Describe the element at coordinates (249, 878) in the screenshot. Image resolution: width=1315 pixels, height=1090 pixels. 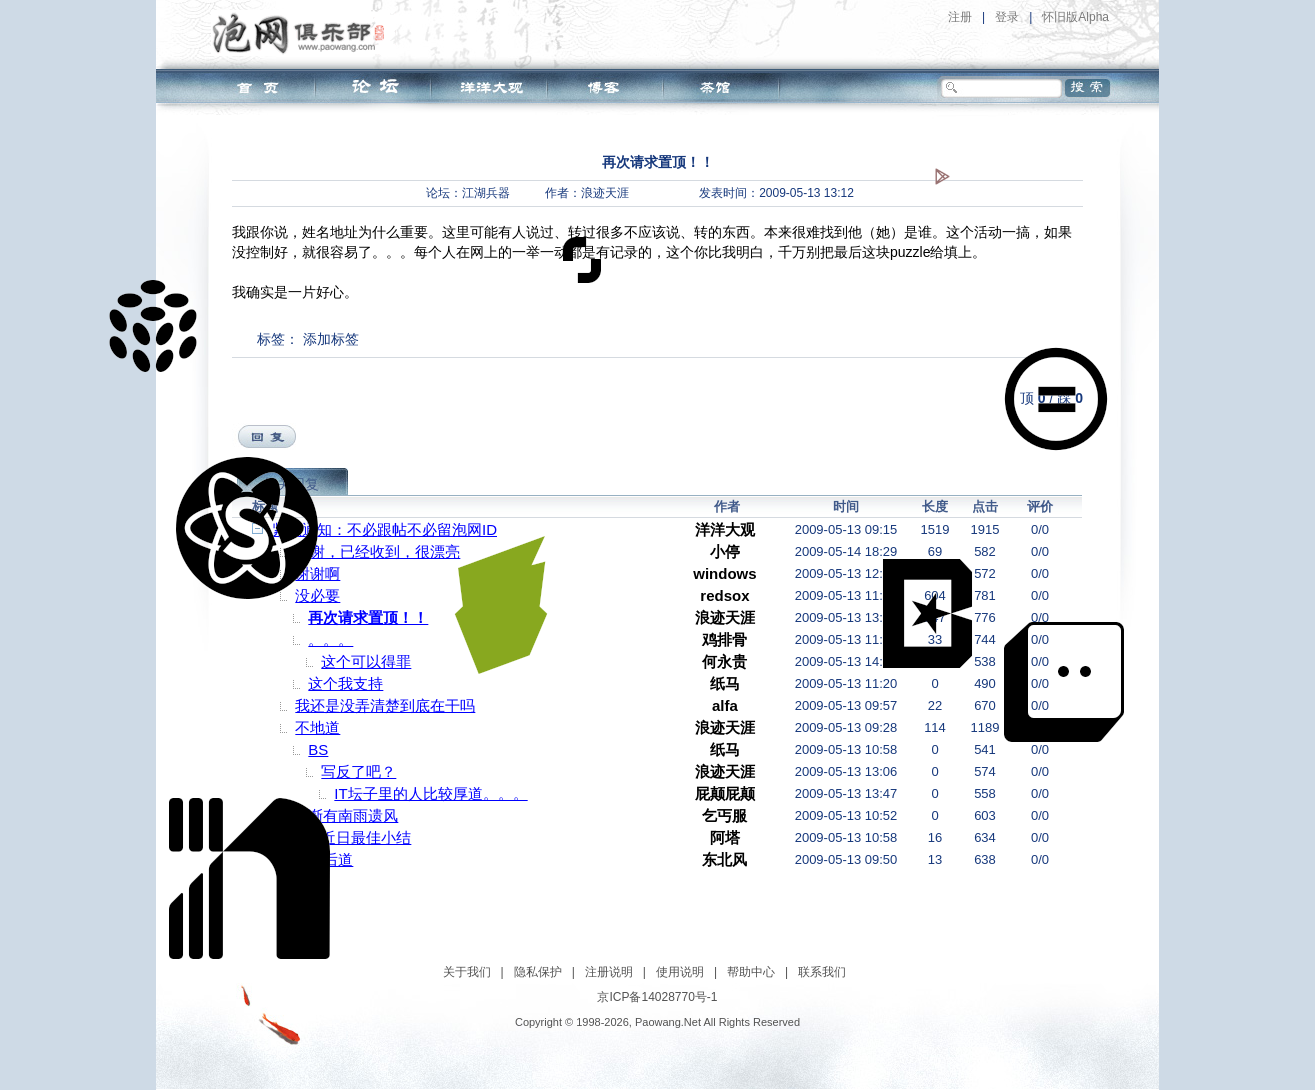
I see `infracost cloud cost estimation tool logo` at that location.